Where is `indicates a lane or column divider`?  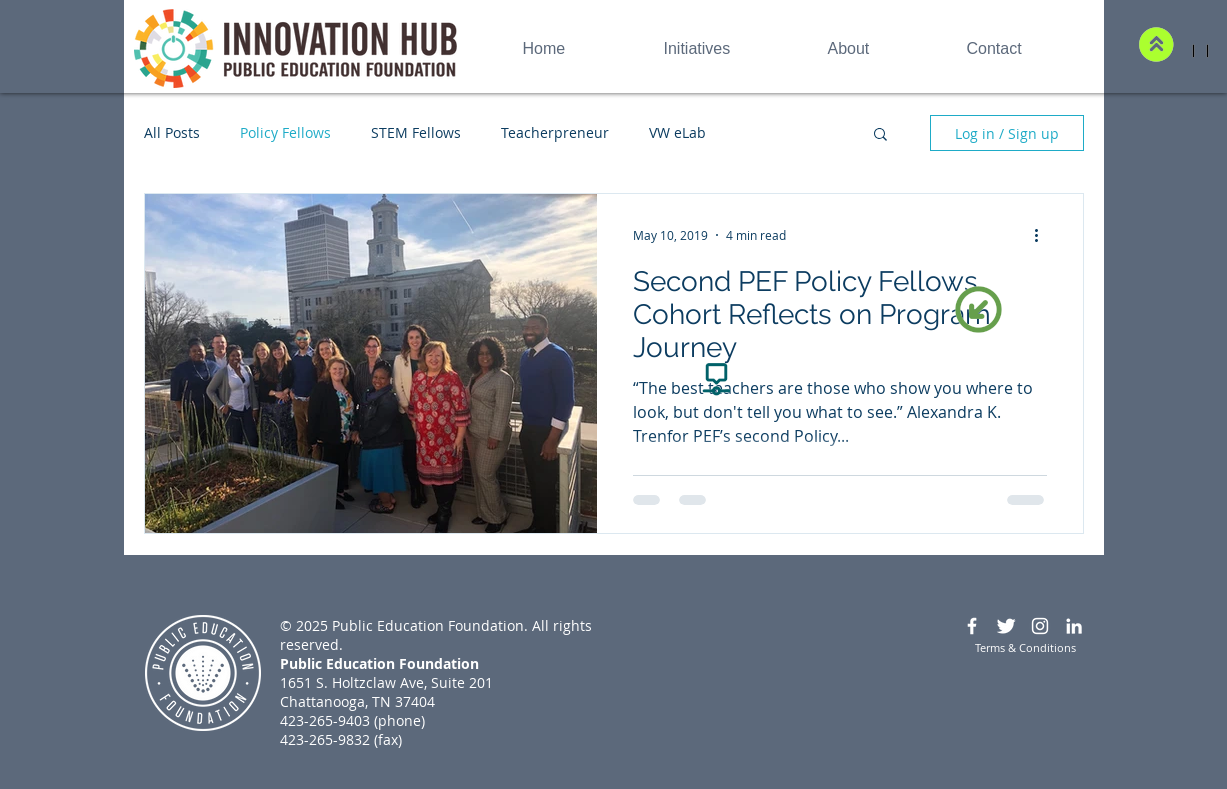
indicates a lane or column divider is located at coordinates (1200, 50).